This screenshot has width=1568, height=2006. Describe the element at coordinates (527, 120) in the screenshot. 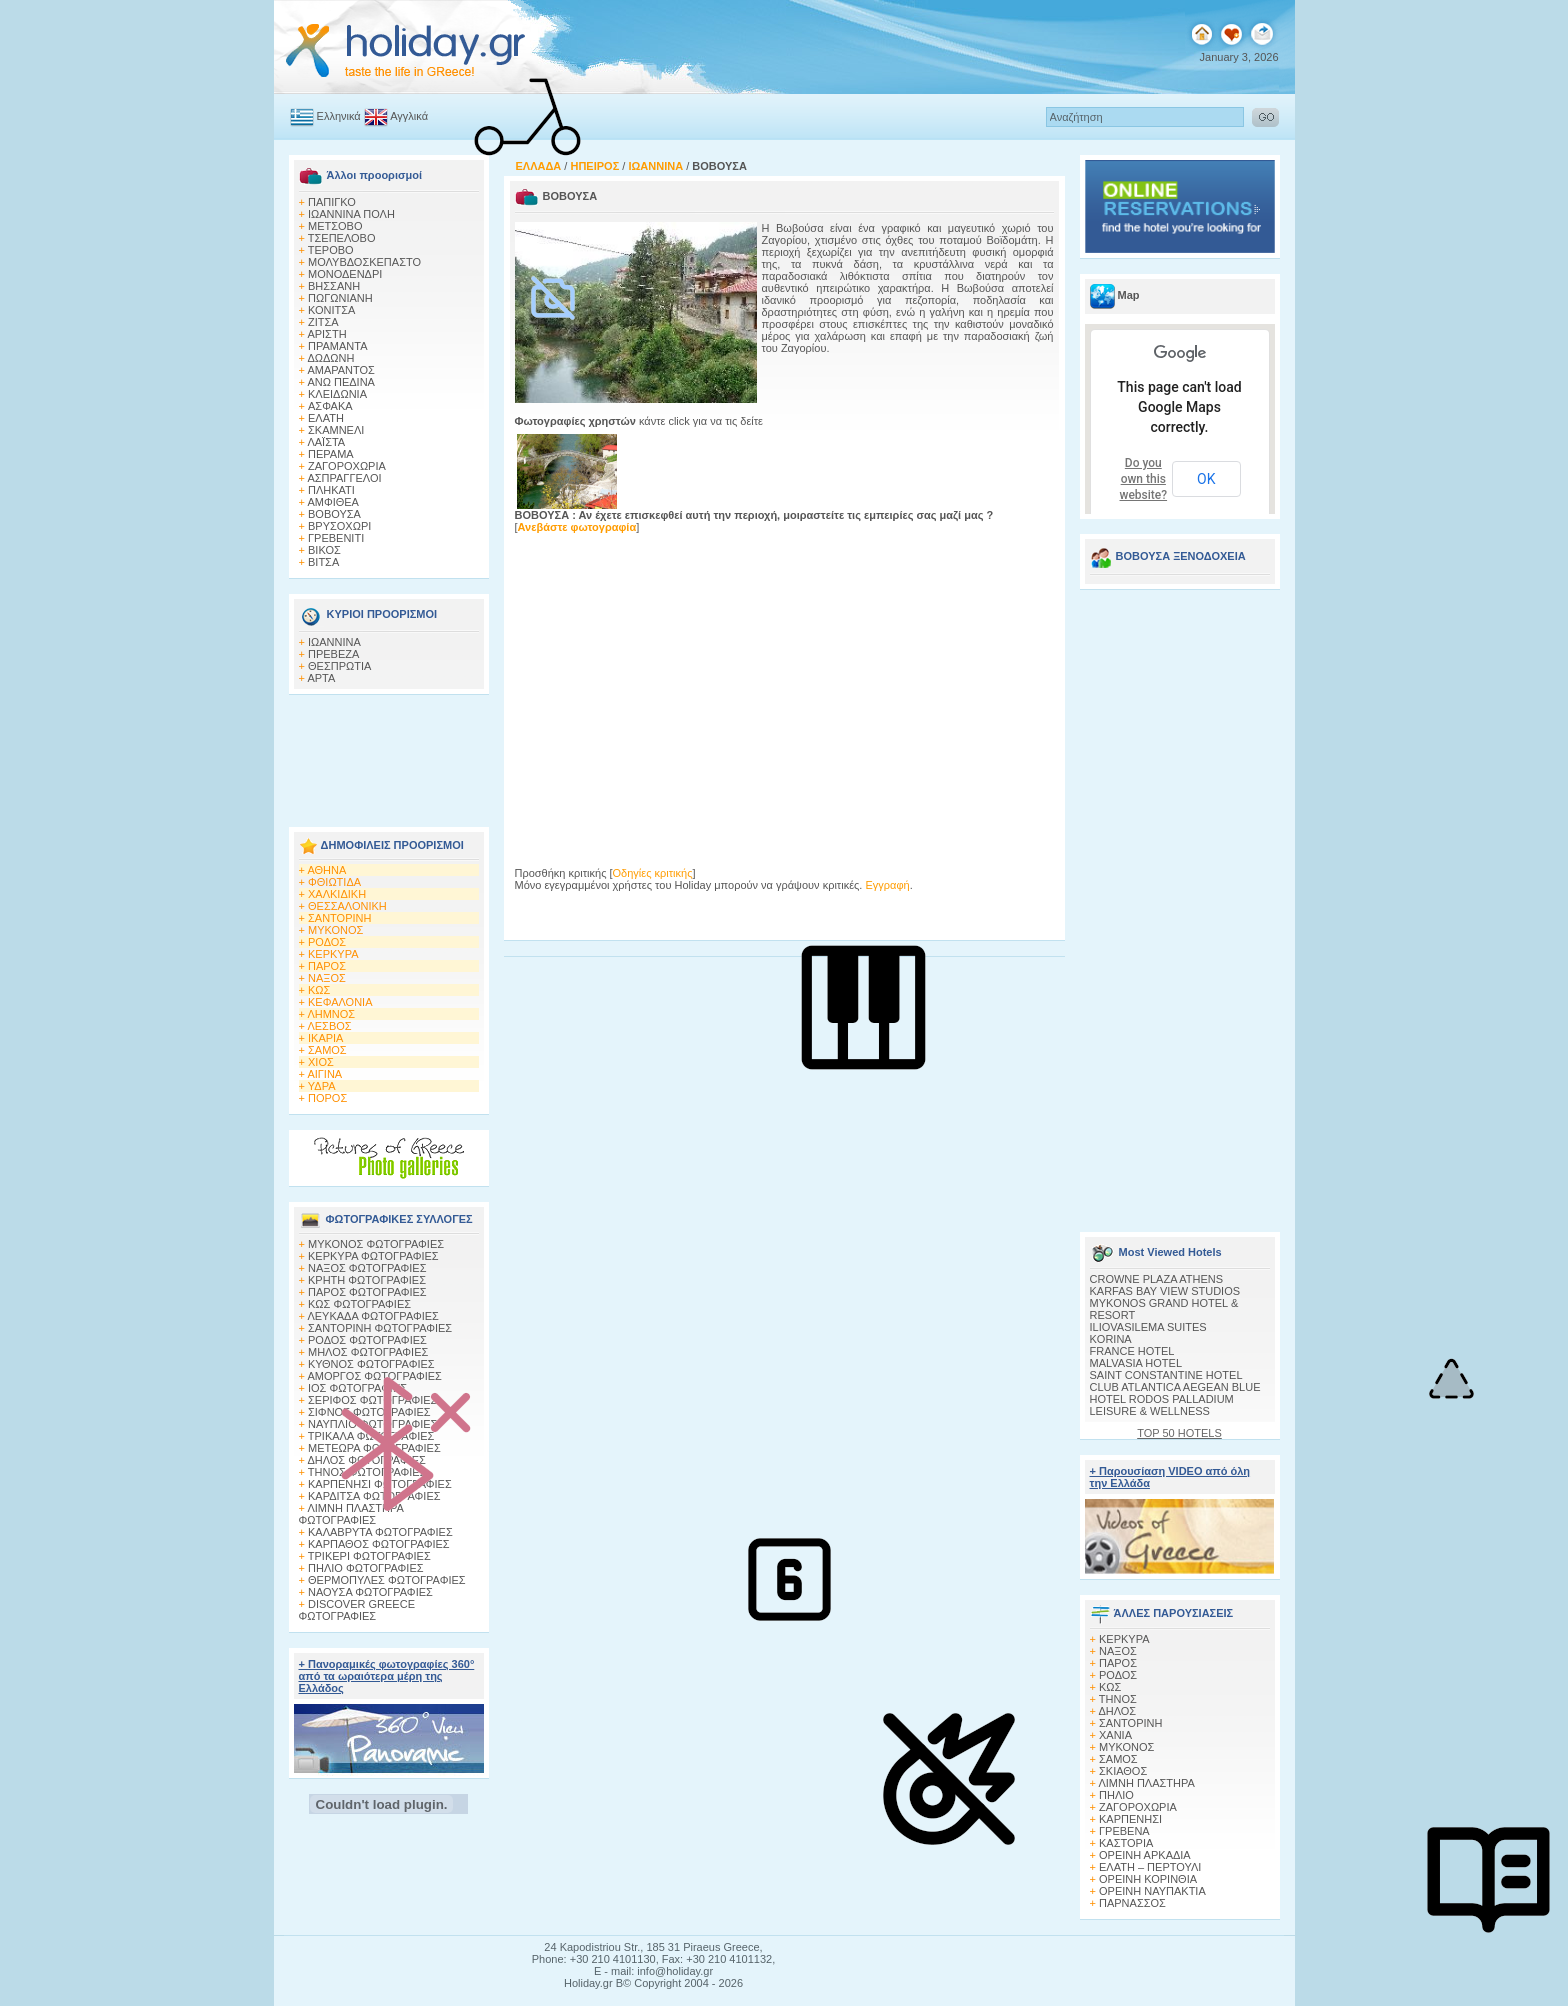

I see `select scooter as transportation mode` at that location.